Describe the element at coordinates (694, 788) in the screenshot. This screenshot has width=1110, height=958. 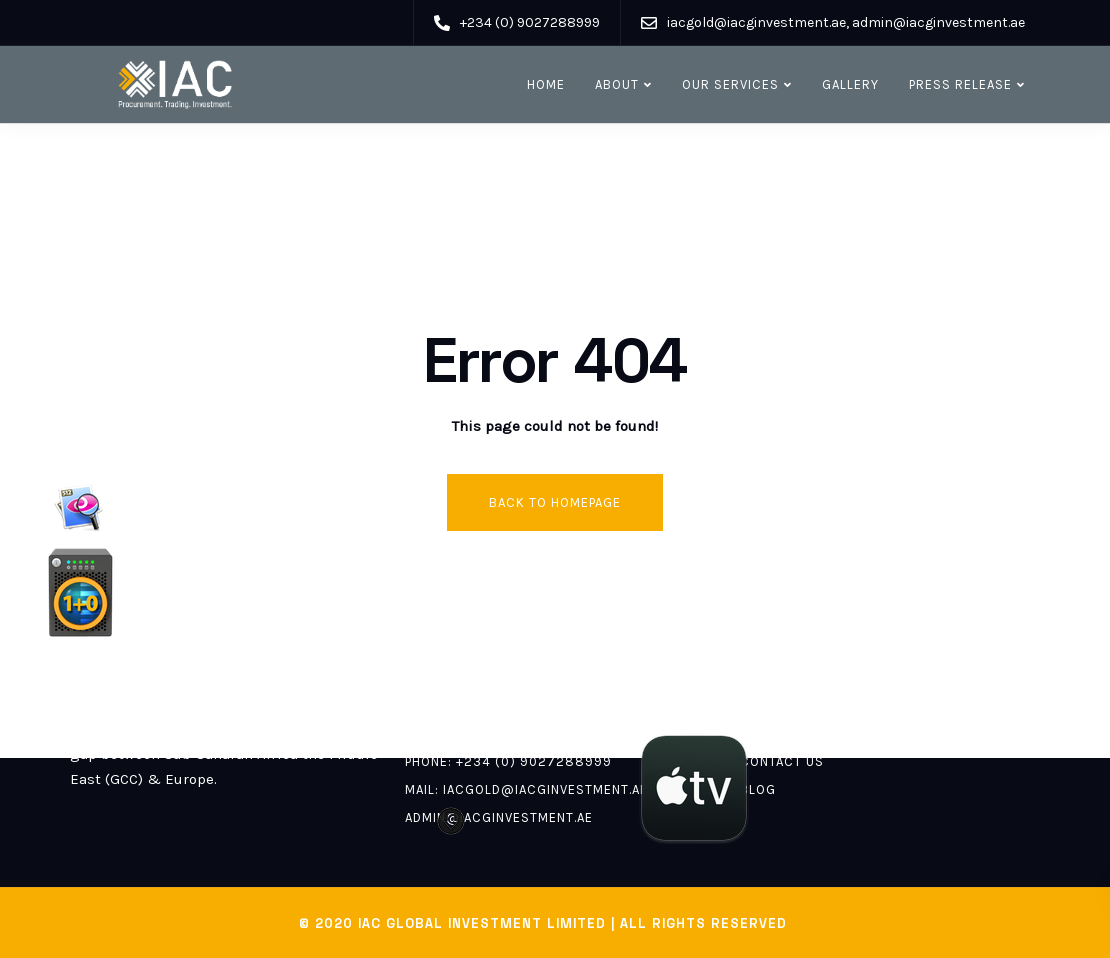
I see `open the apple tv app` at that location.